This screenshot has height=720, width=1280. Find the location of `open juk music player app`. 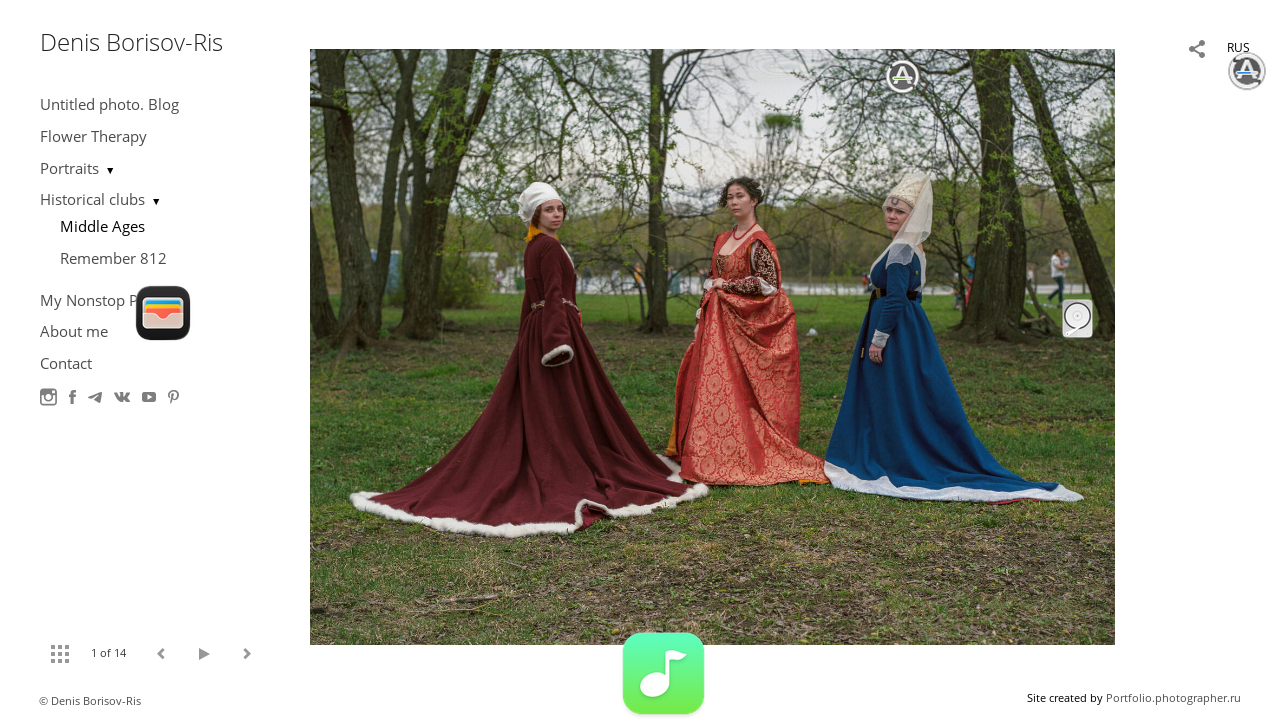

open juk music player app is located at coordinates (663, 673).